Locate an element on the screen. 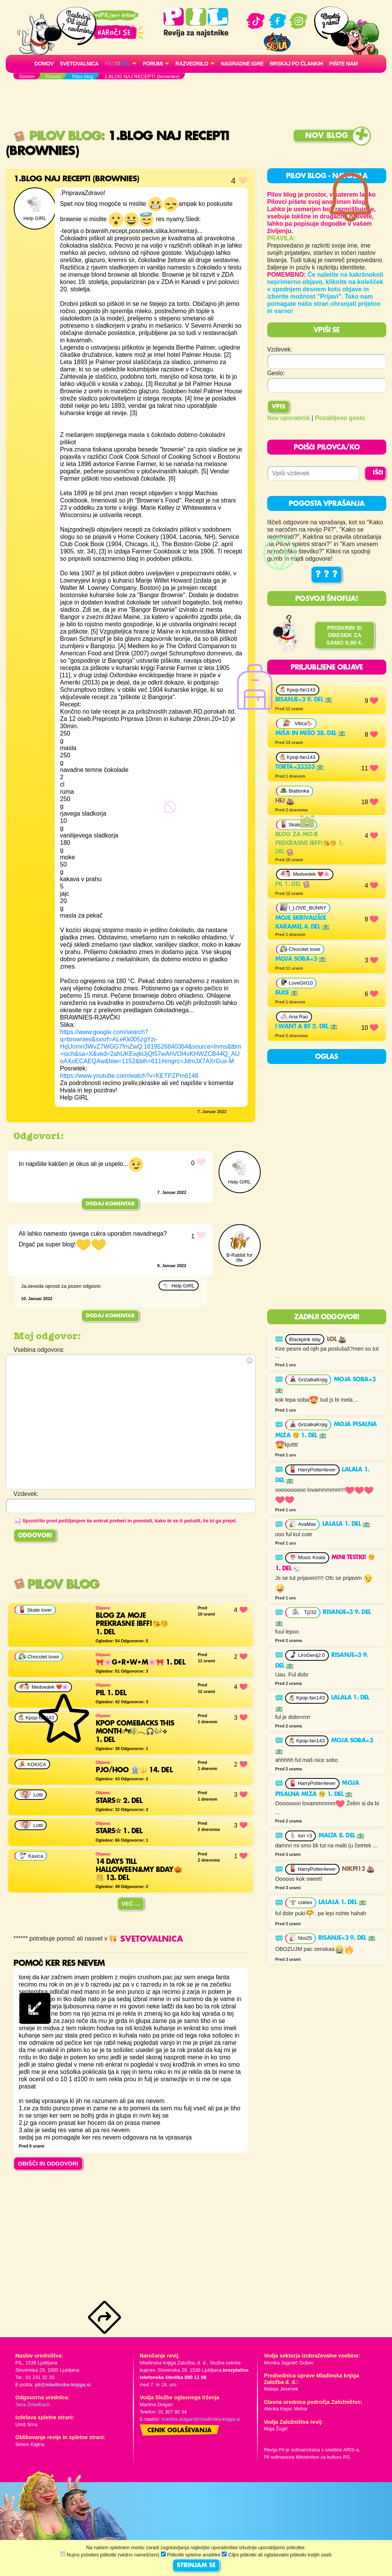  access compressed or archived files is located at coordinates (322, 667).